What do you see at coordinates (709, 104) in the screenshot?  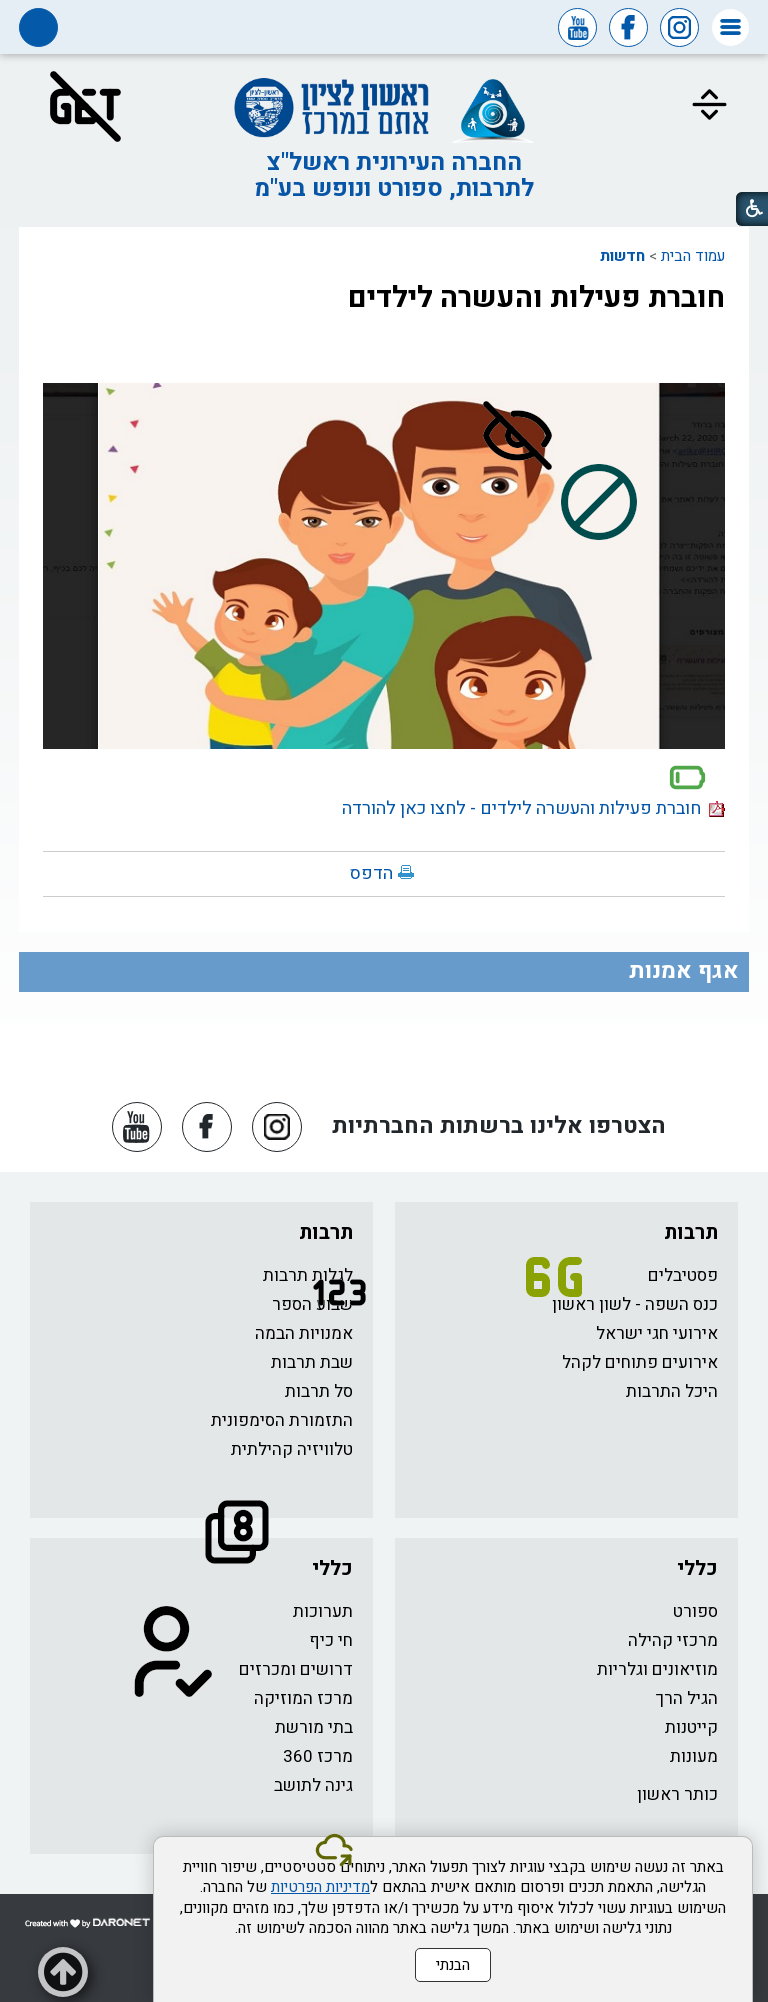 I see `adjust horizontal divider position` at bounding box center [709, 104].